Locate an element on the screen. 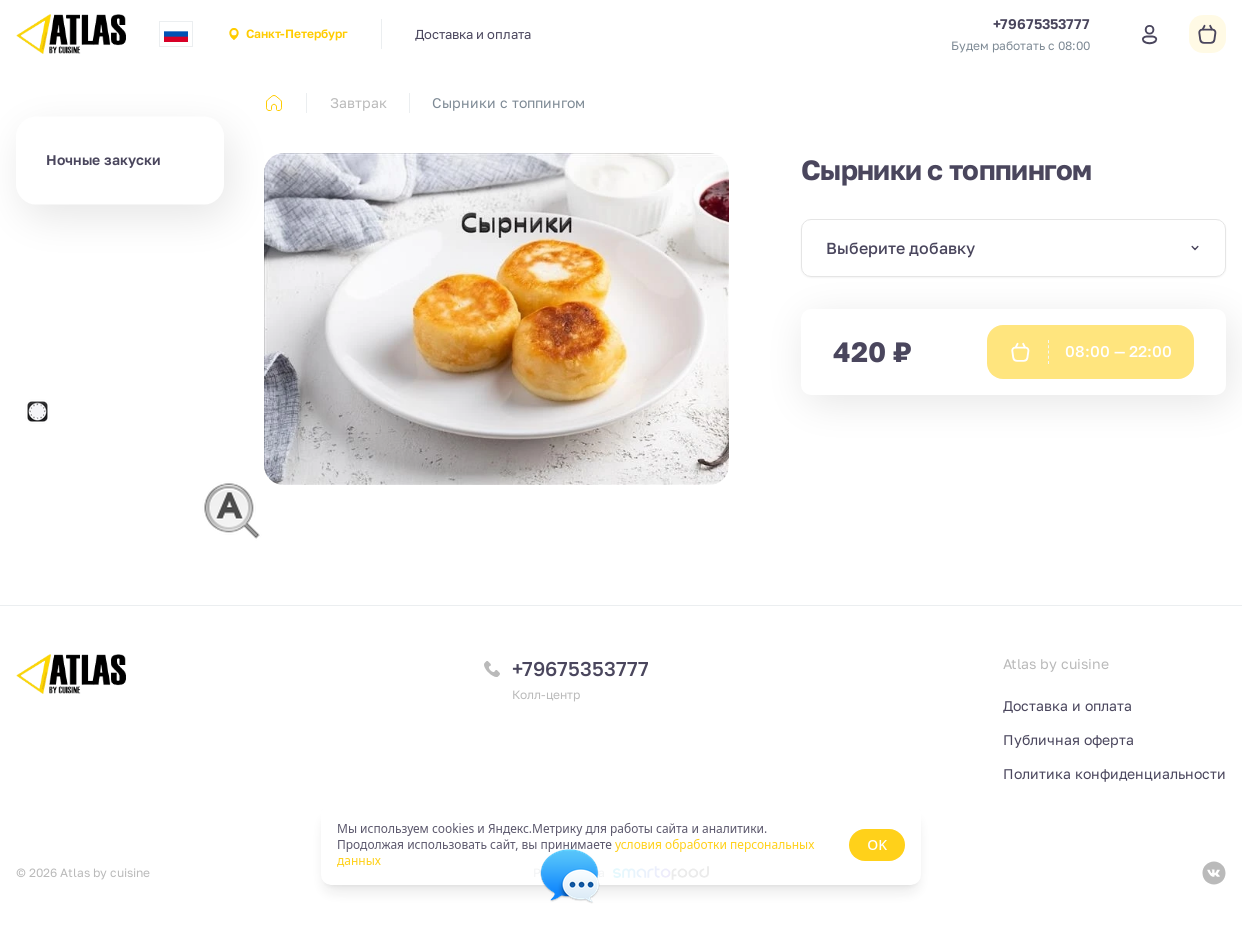 The image size is (1242, 933). open game center messages and friend requests is located at coordinates (570, 876).